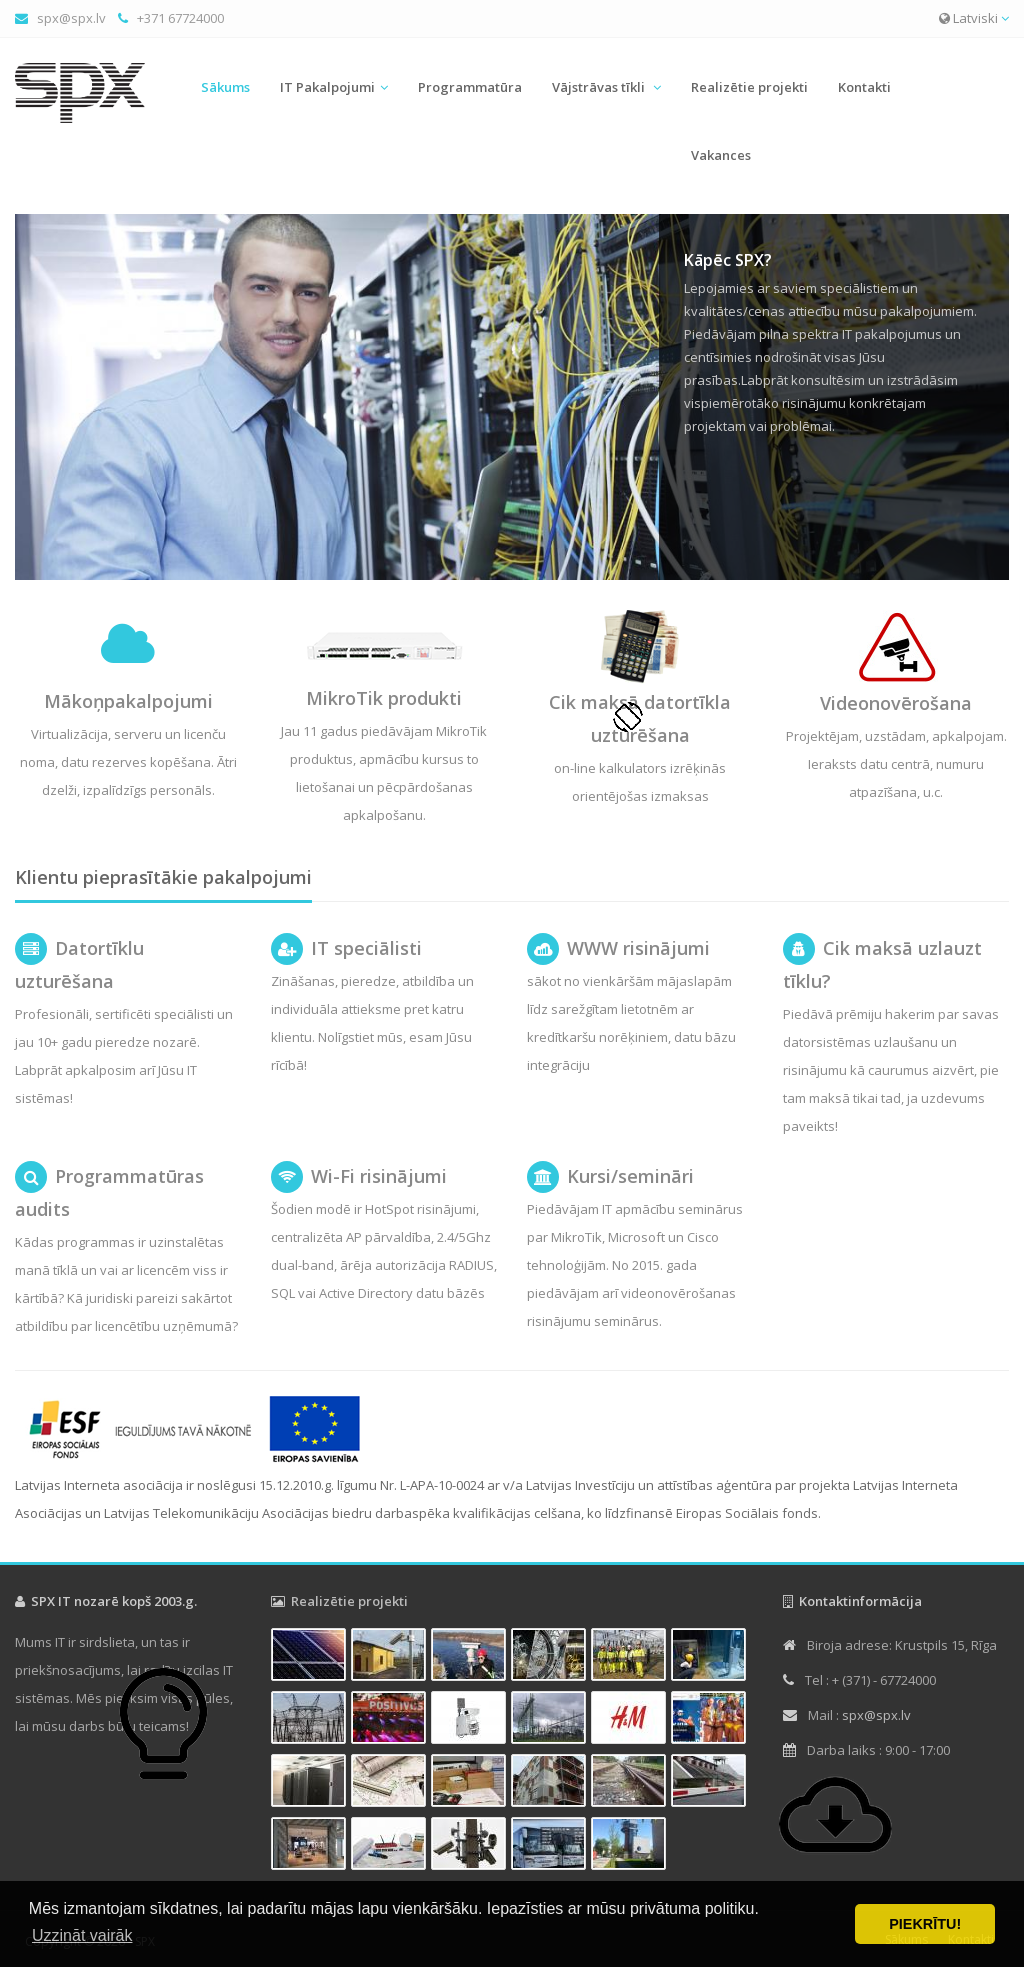 This screenshot has width=1024, height=1967. I want to click on rotate screen orientation, so click(628, 717).